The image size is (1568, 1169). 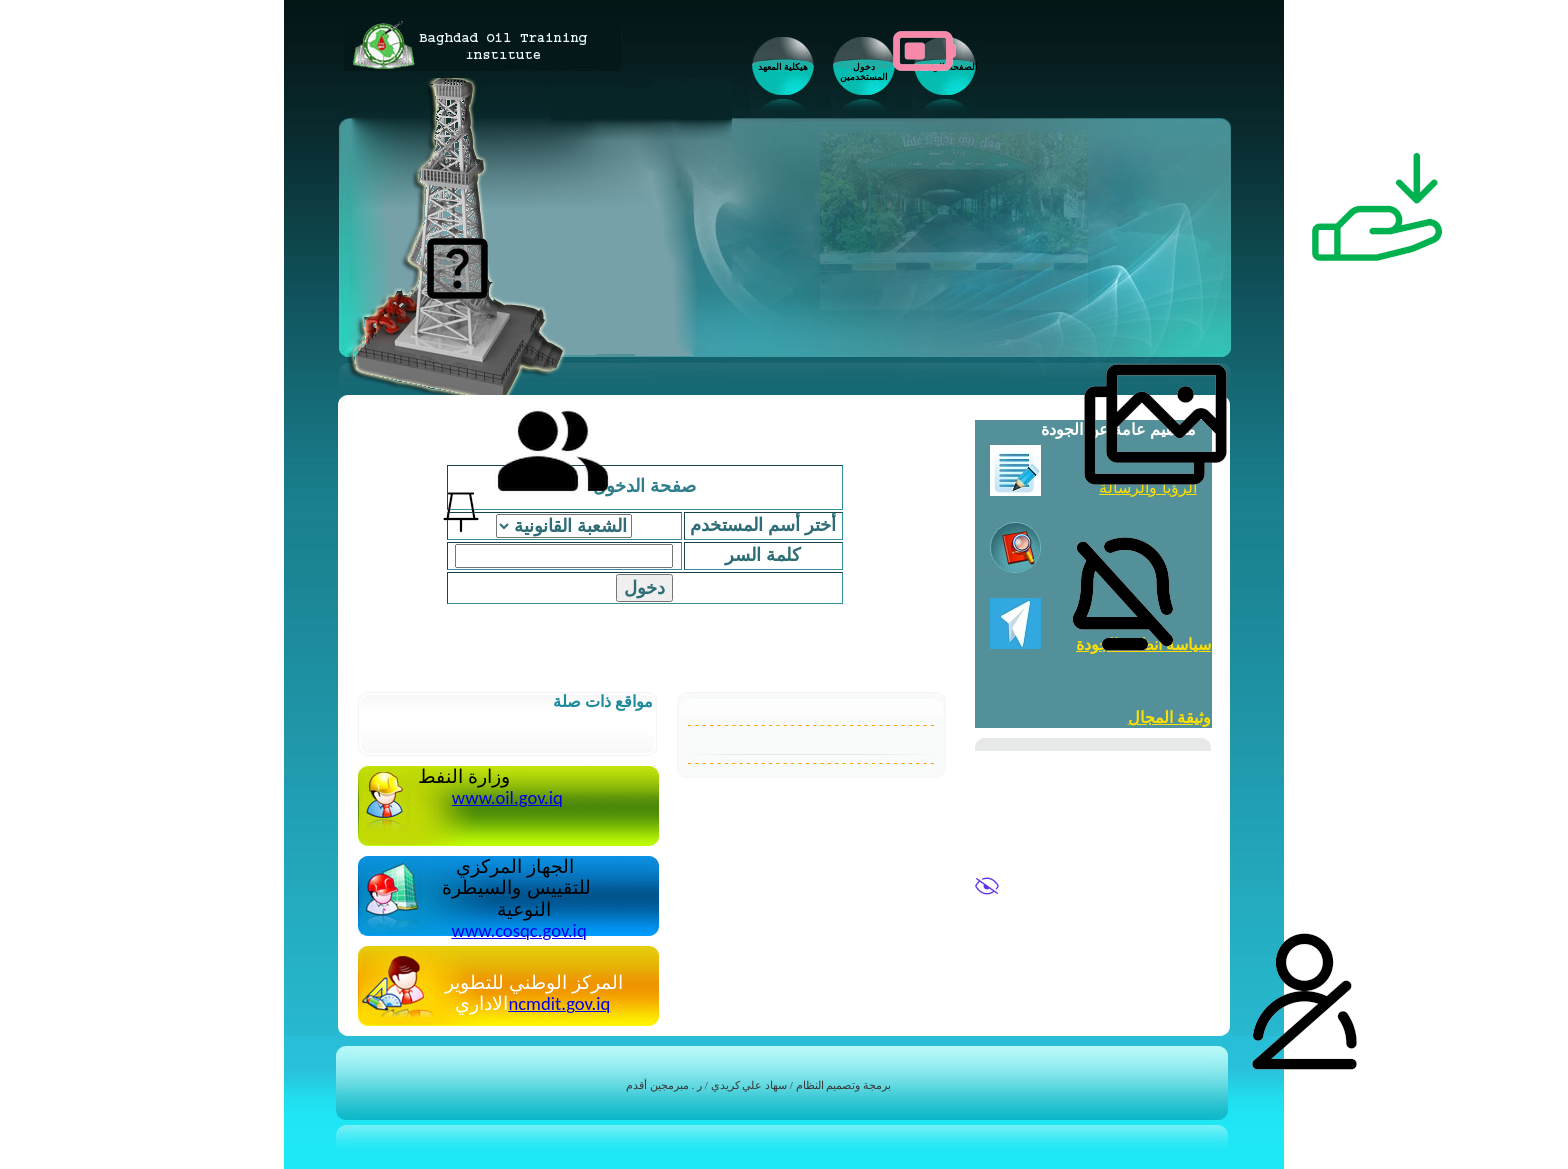 What do you see at coordinates (461, 510) in the screenshot?
I see `pin an item to keep it visible` at bounding box center [461, 510].